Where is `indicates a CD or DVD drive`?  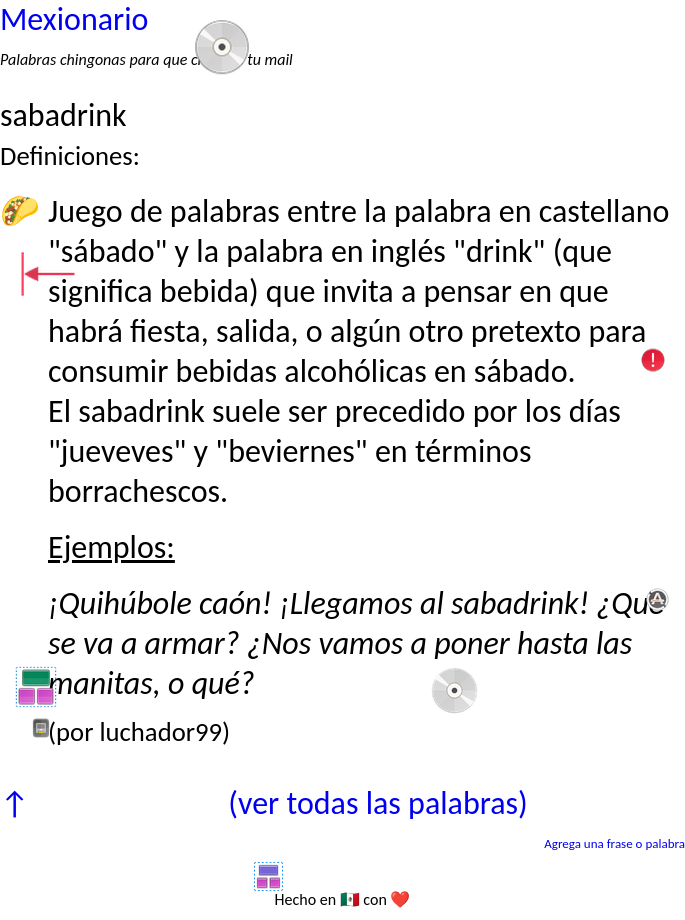
indicates a CD or DVD drive is located at coordinates (454, 690).